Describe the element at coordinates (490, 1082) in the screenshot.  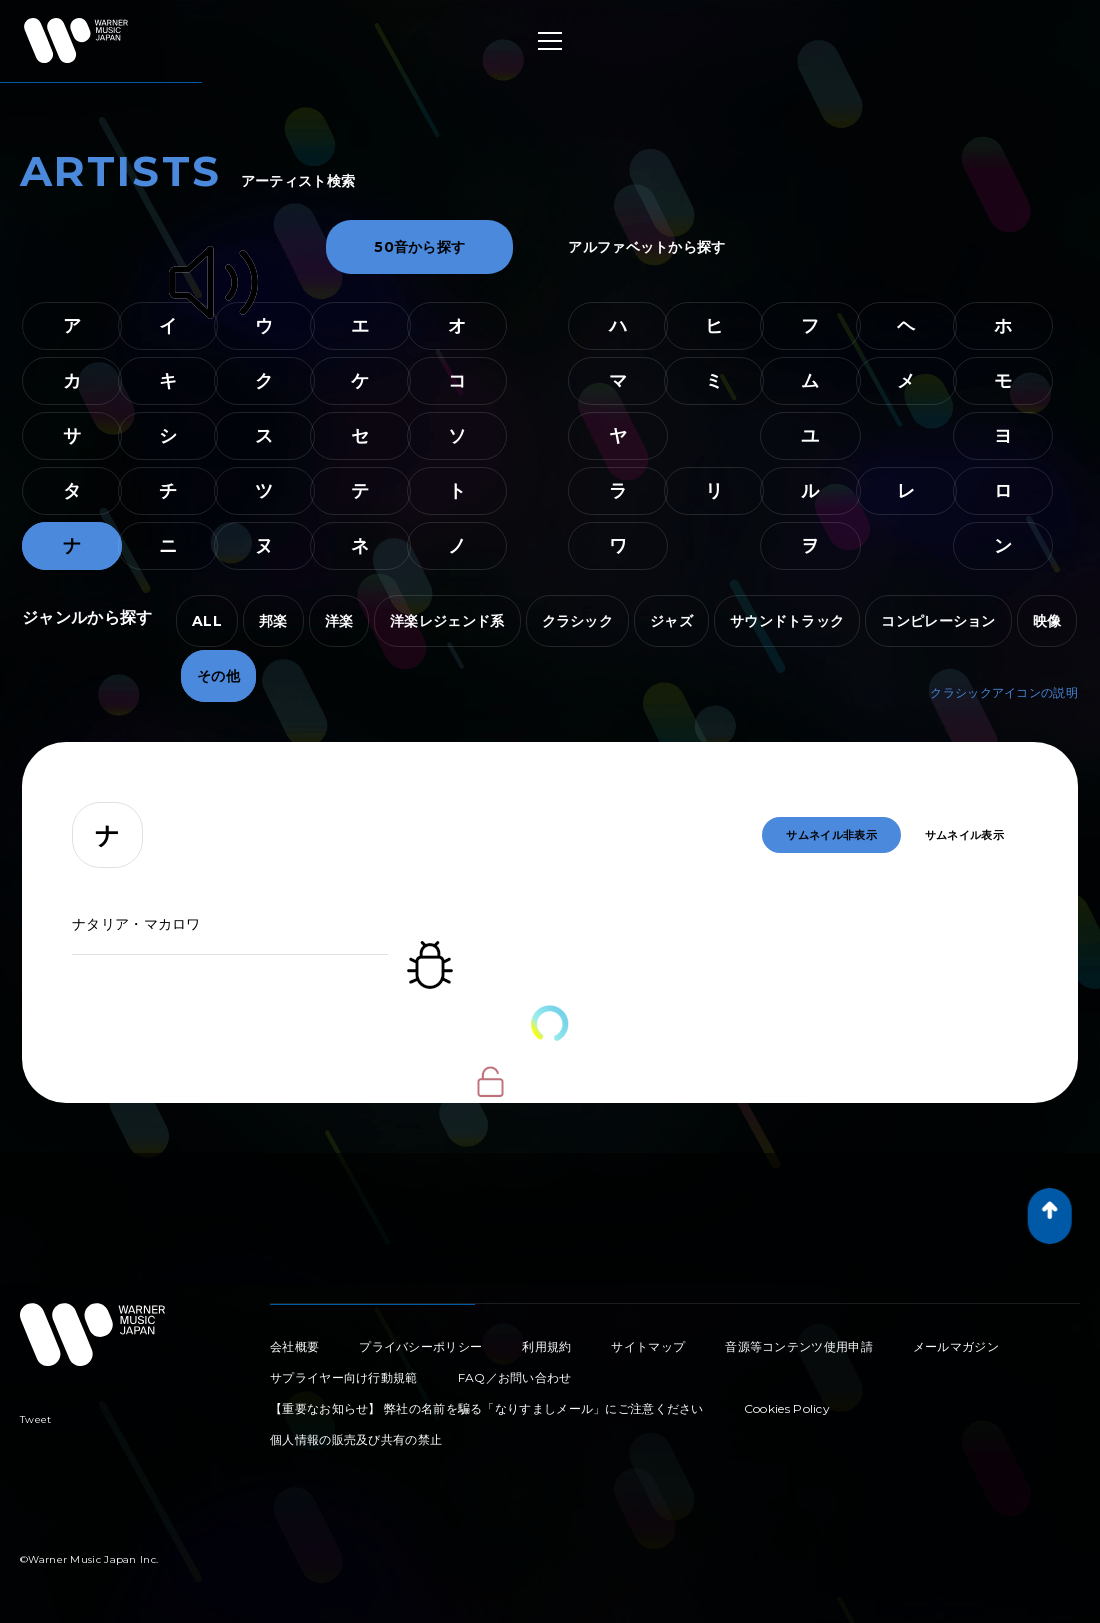
I see `unlock or unsecure an item` at that location.